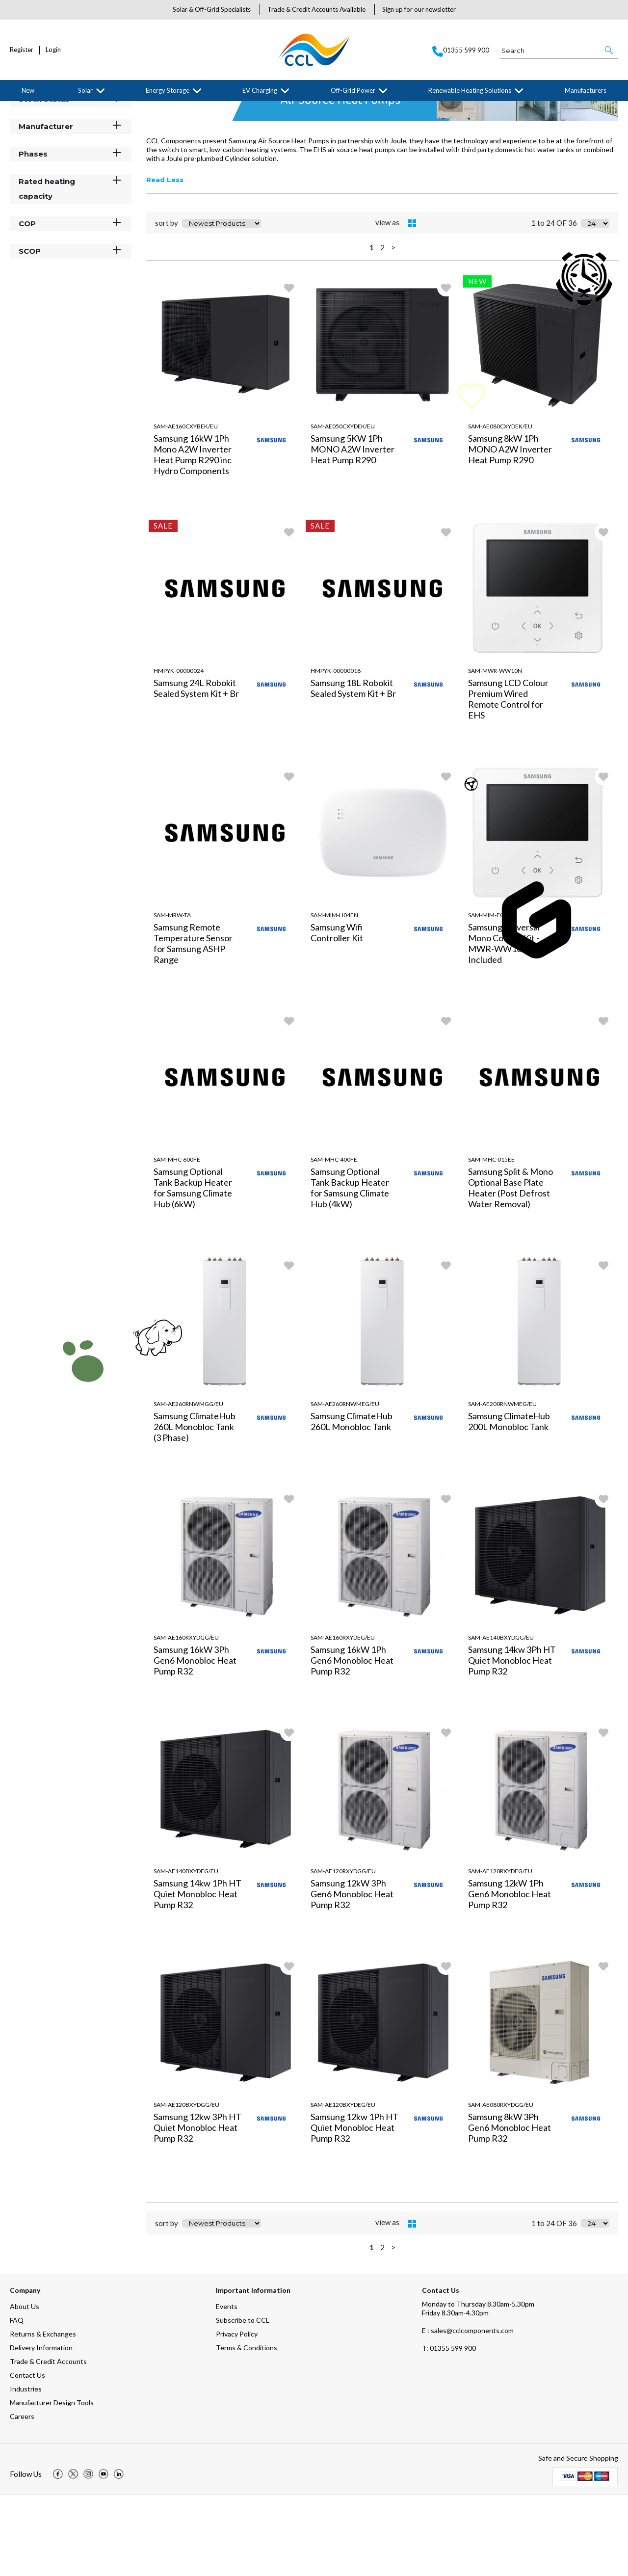  What do you see at coordinates (157, 1338) in the screenshot?
I see `apache hadoop platform logo` at bounding box center [157, 1338].